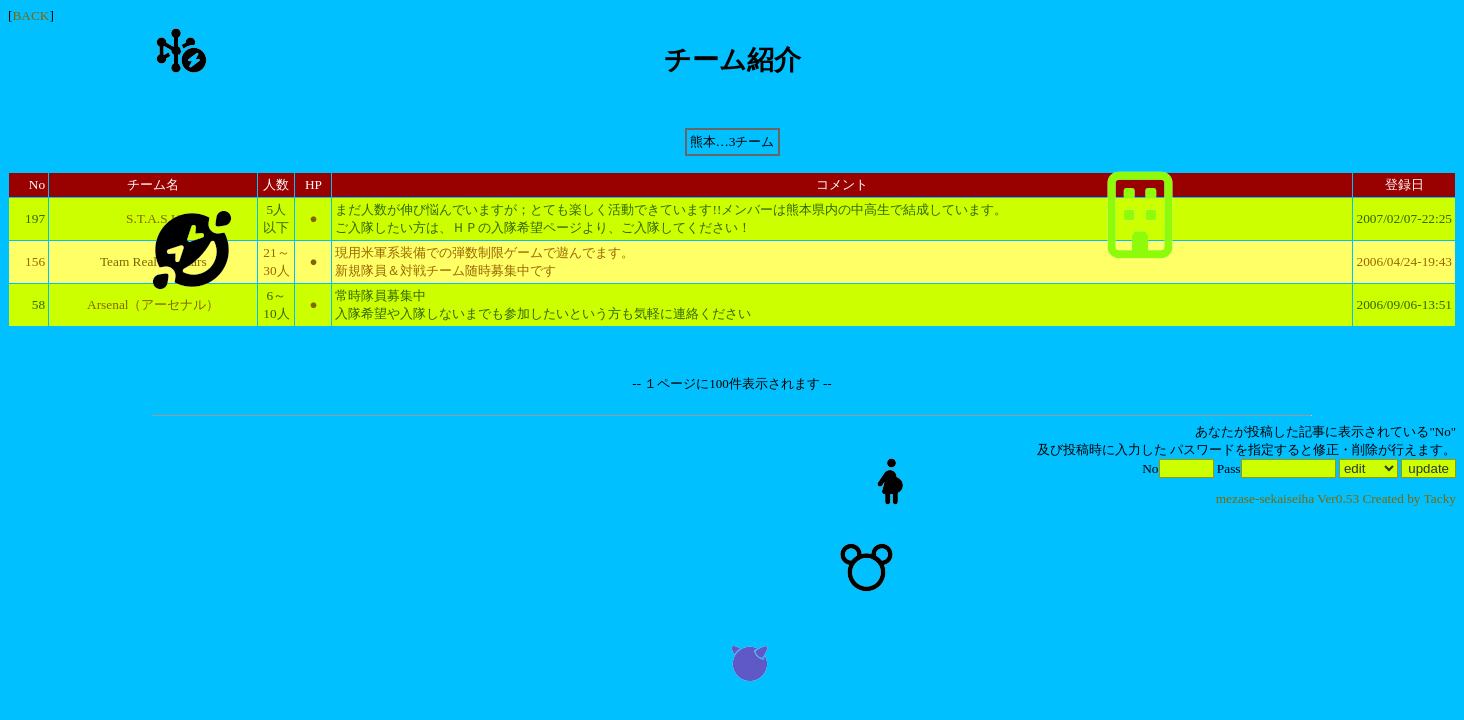 Image resolution: width=1464 pixels, height=720 pixels. Describe the element at coordinates (749, 663) in the screenshot. I see `freebsd operating system logo` at that location.